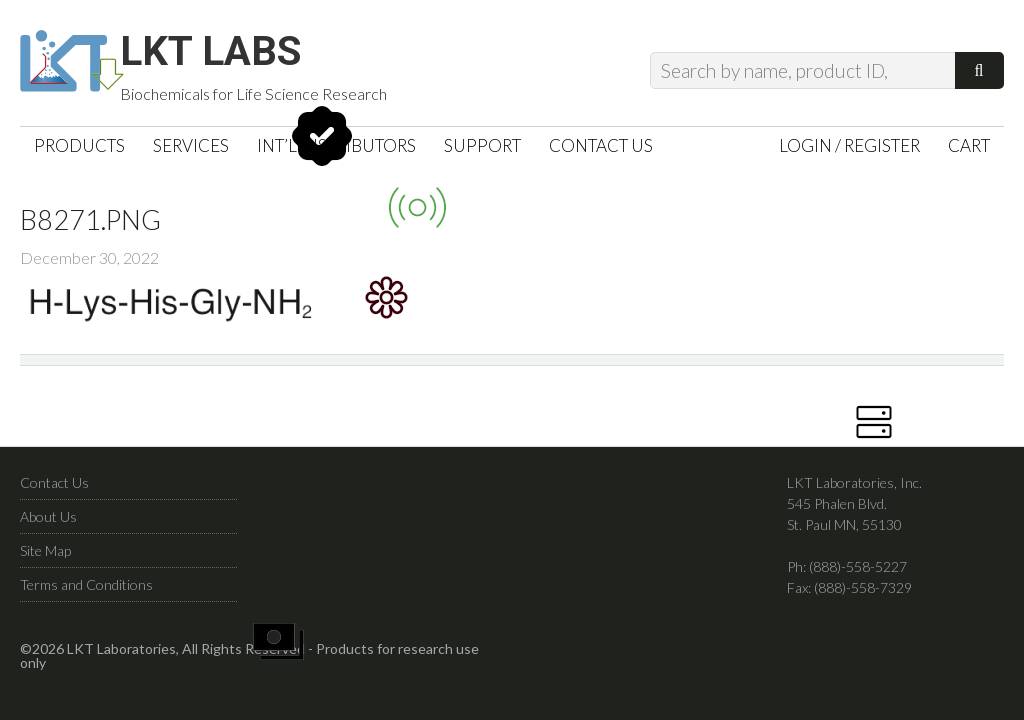 This screenshot has height=720, width=1024. What do you see at coordinates (278, 641) in the screenshot?
I see `access payment methods` at bounding box center [278, 641].